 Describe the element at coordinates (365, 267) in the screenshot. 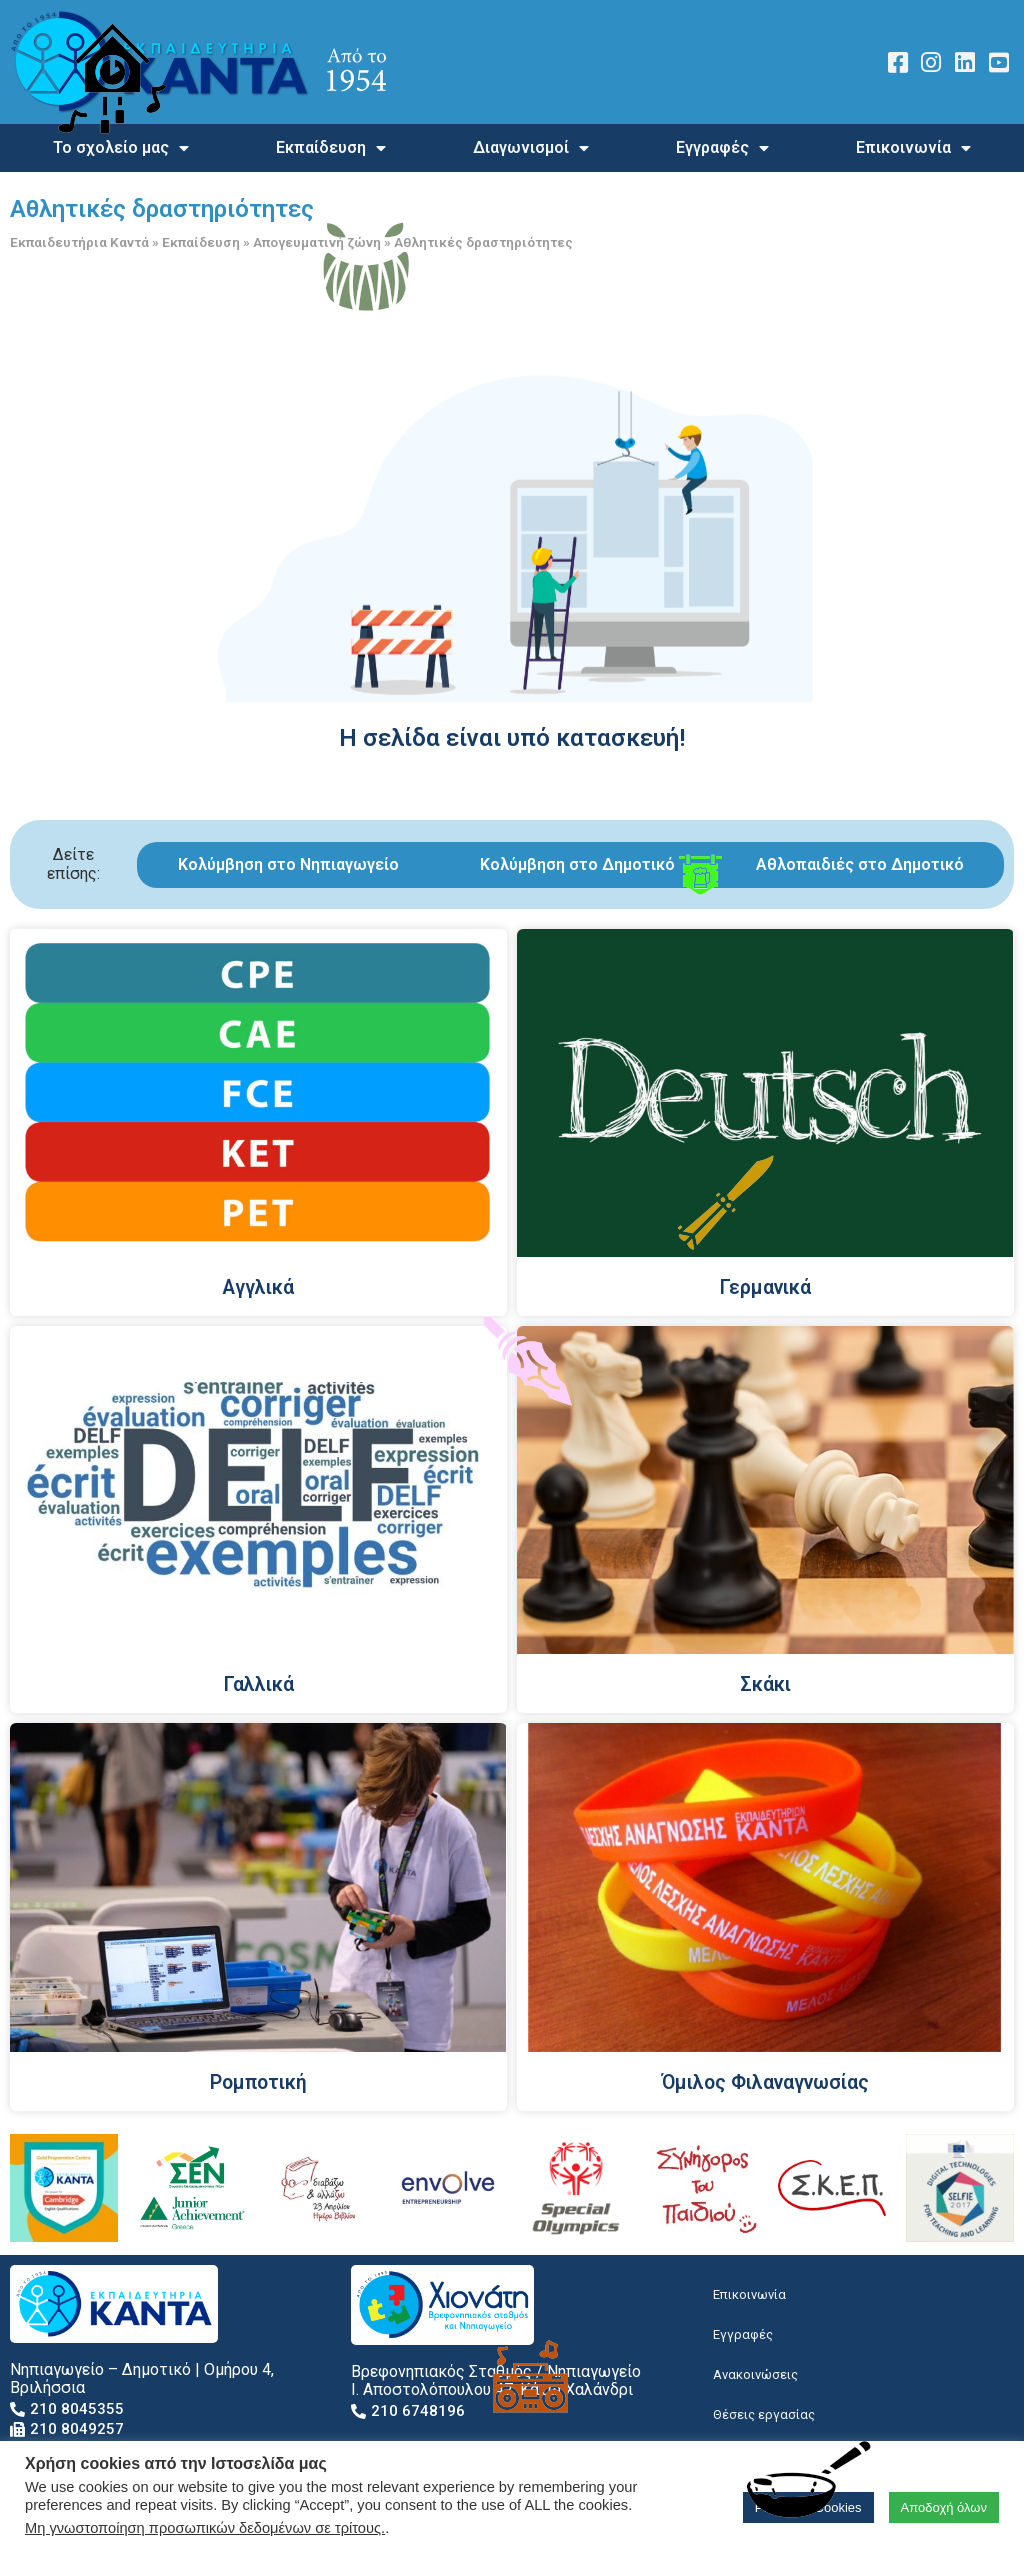

I see `indicates a villain or enemy character` at that location.